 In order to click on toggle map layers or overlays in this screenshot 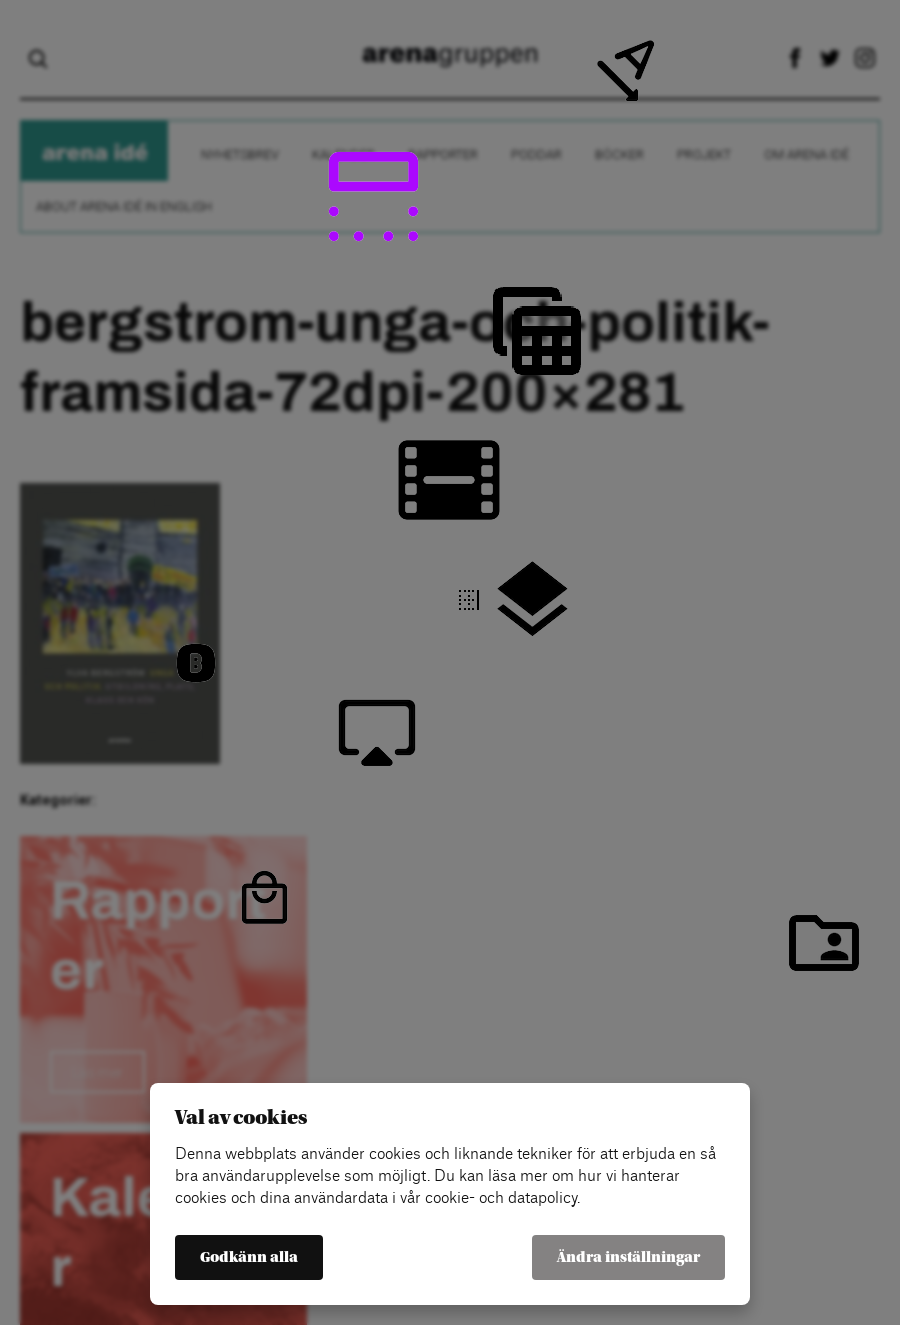, I will do `click(532, 600)`.